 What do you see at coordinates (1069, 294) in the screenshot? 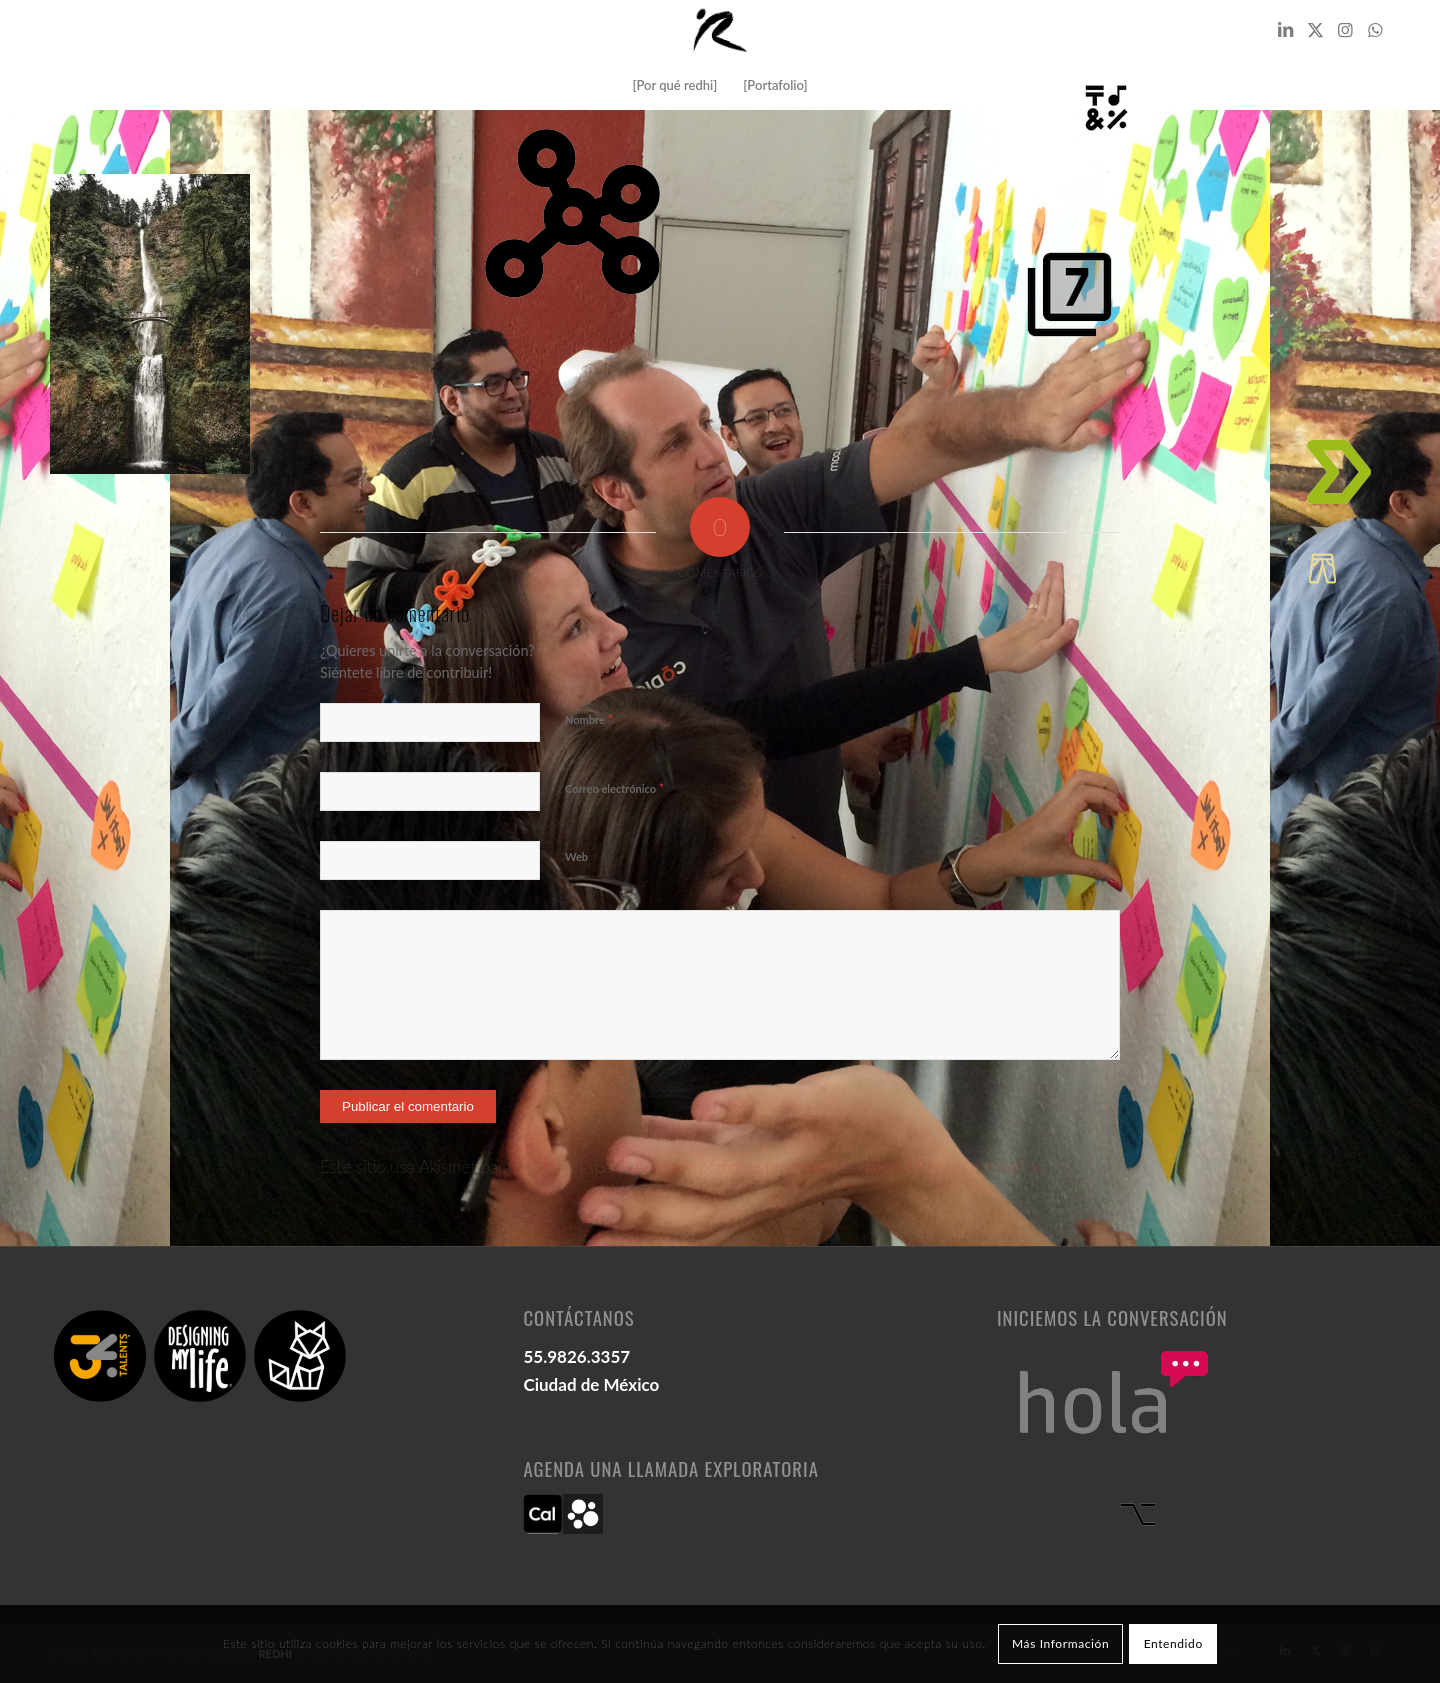
I see `indicates item number 7 in a numbered list or gallery` at bounding box center [1069, 294].